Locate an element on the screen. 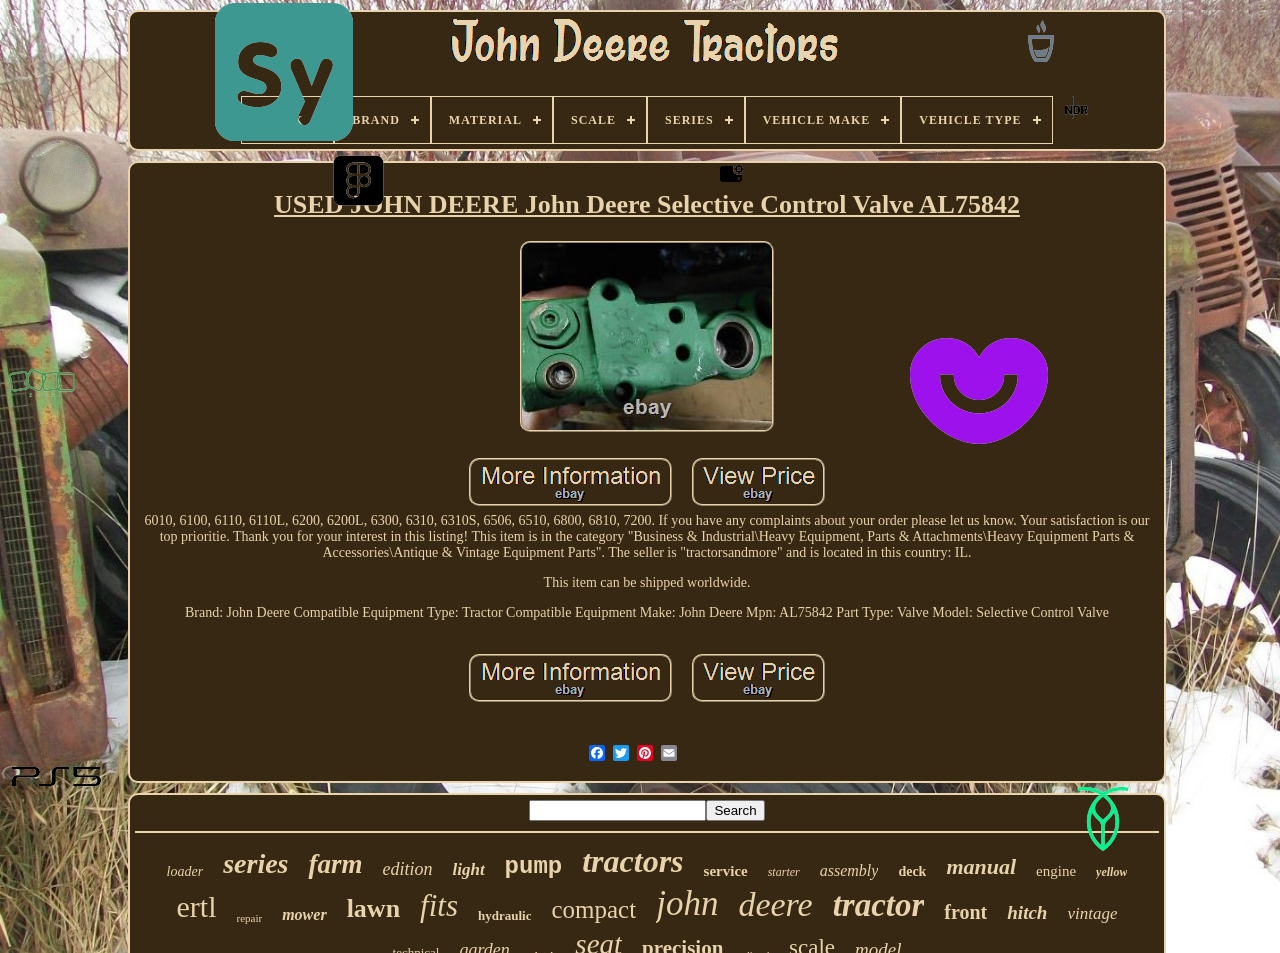  cockroach labs company logo is located at coordinates (1103, 819).